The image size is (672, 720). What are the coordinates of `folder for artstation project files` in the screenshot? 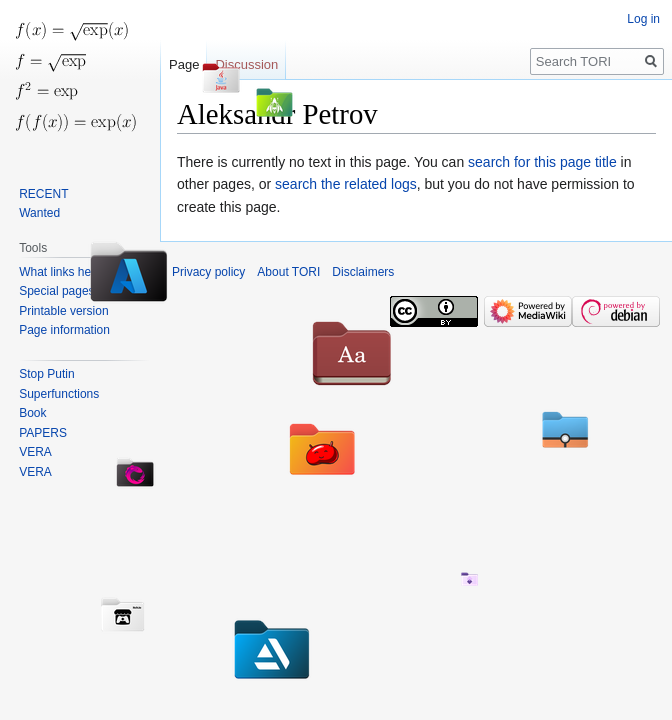 It's located at (271, 651).